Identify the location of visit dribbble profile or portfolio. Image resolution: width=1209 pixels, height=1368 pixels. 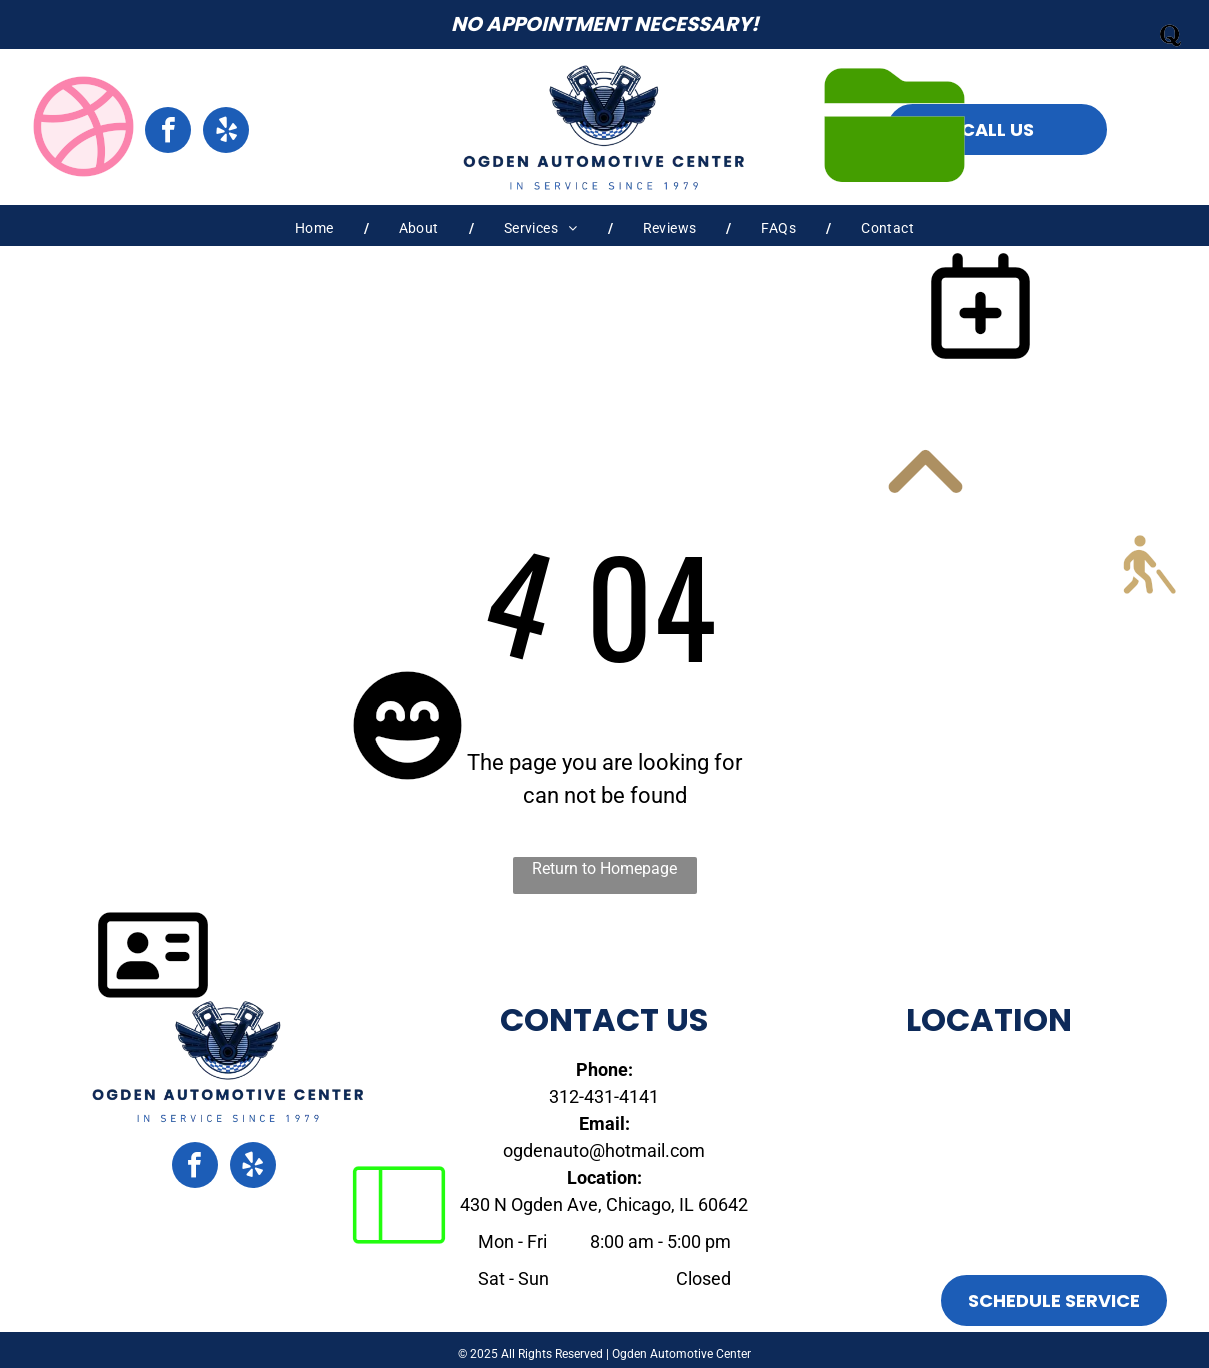
(83, 126).